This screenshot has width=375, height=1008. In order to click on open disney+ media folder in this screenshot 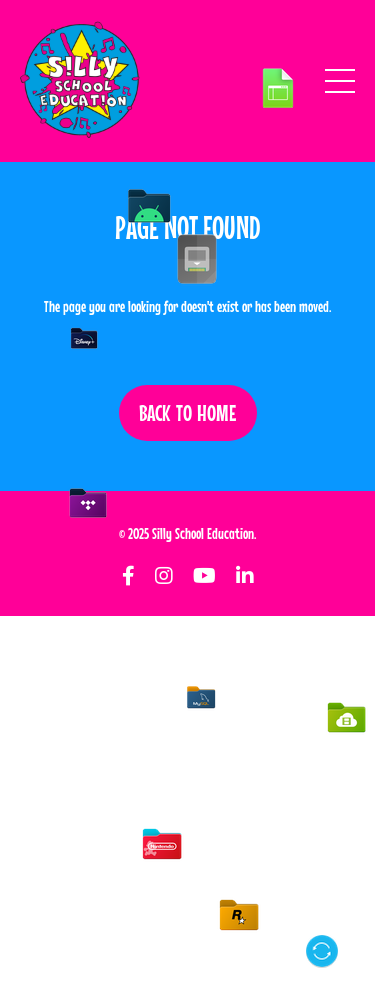, I will do `click(84, 339)`.